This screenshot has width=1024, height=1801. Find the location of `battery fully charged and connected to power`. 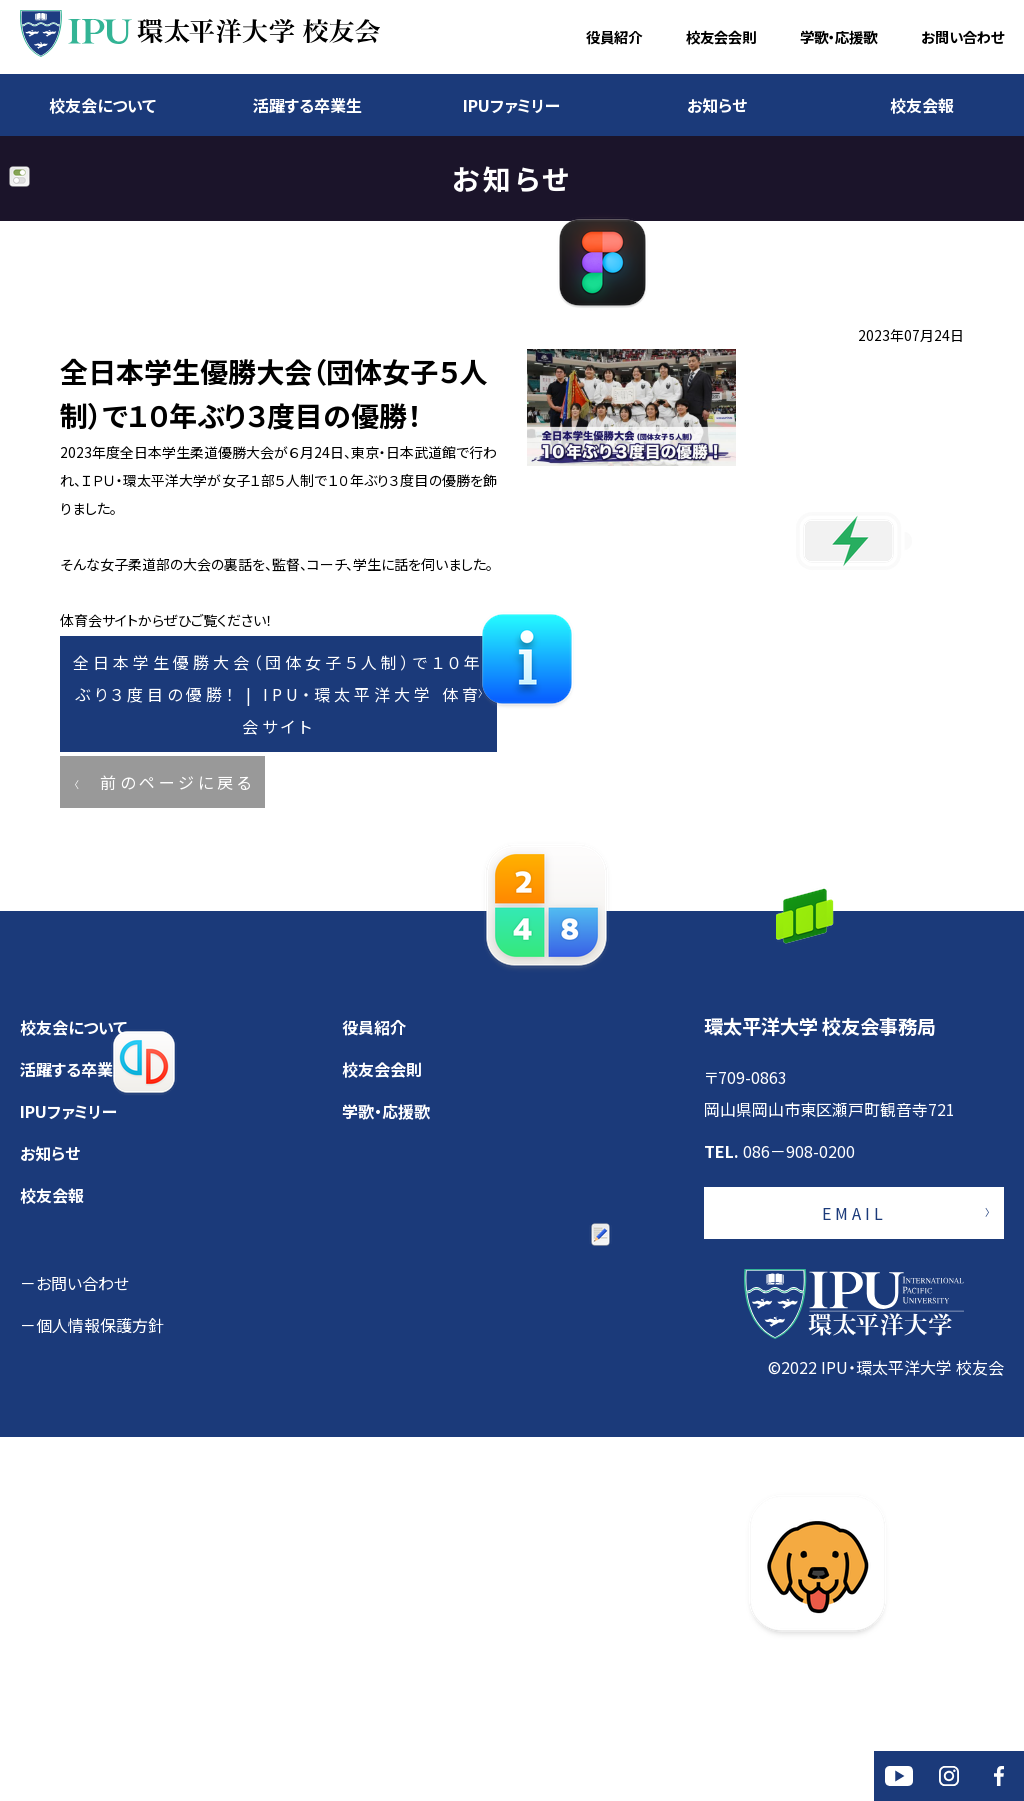

battery fully charged and connected to power is located at coordinates (854, 541).